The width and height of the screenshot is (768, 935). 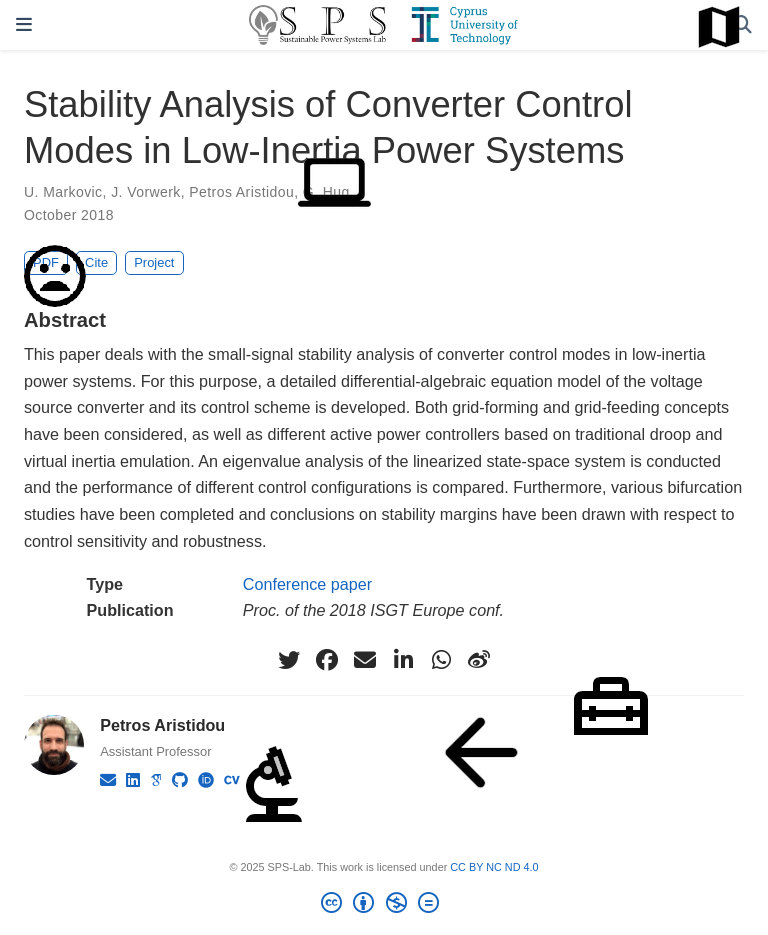 What do you see at coordinates (719, 27) in the screenshot?
I see `view map` at bounding box center [719, 27].